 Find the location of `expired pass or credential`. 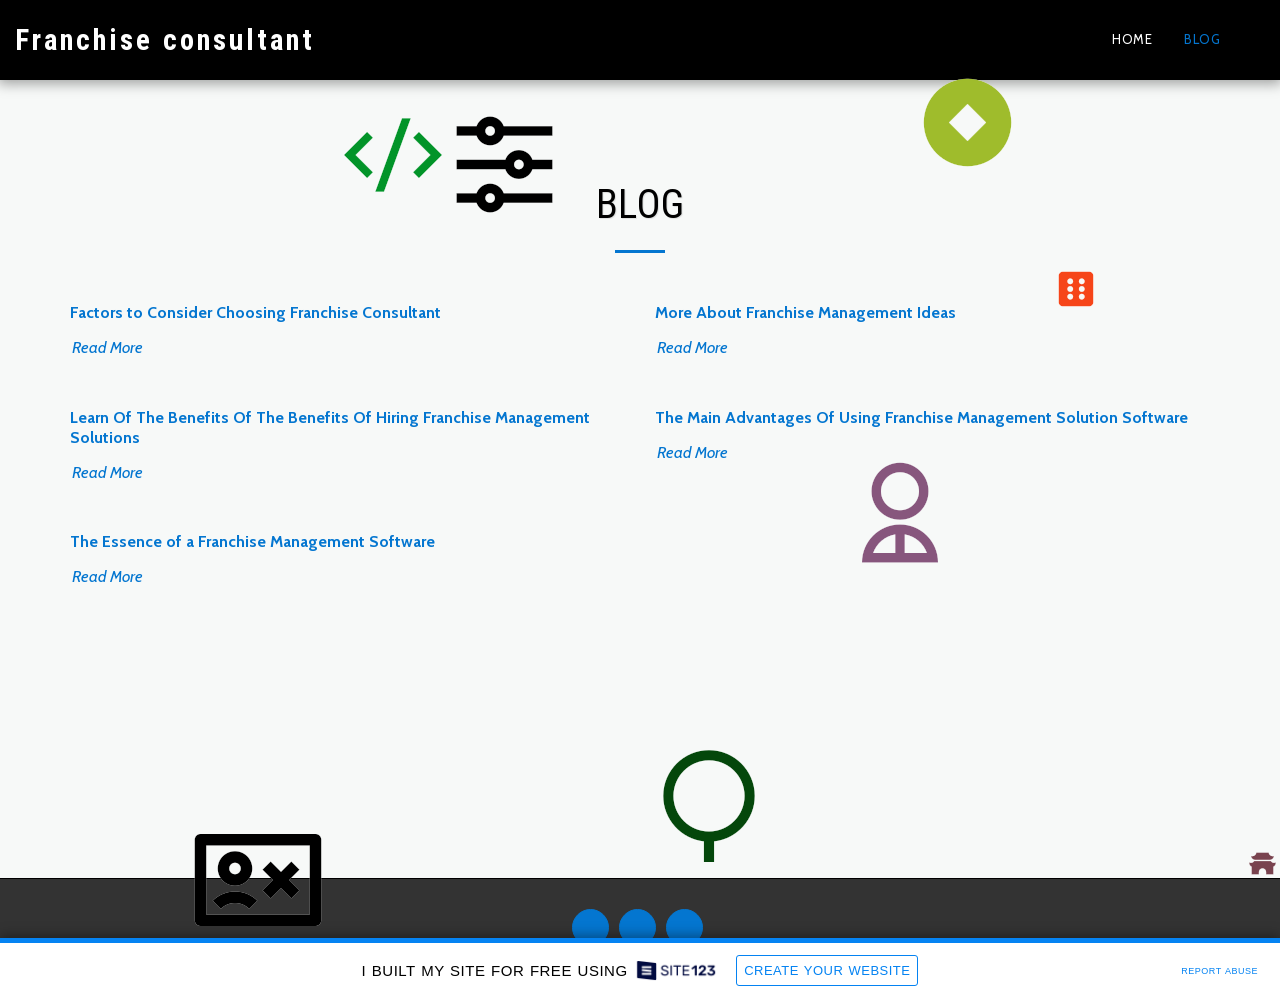

expired pass or credential is located at coordinates (258, 880).